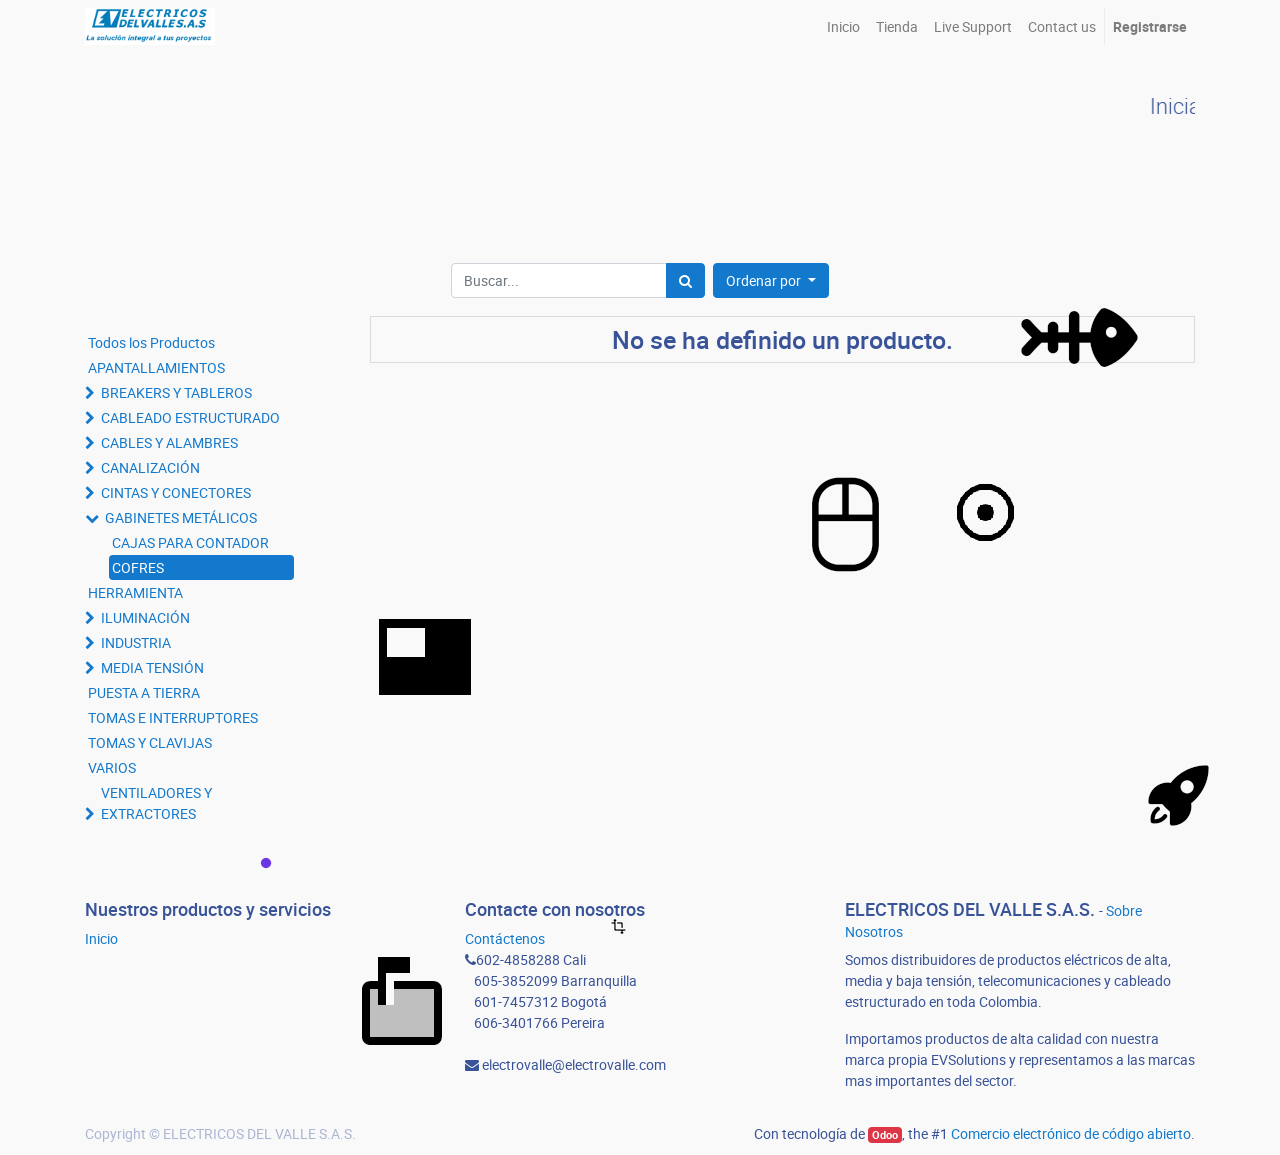  I want to click on launch or deploy a project, so click(1178, 795).